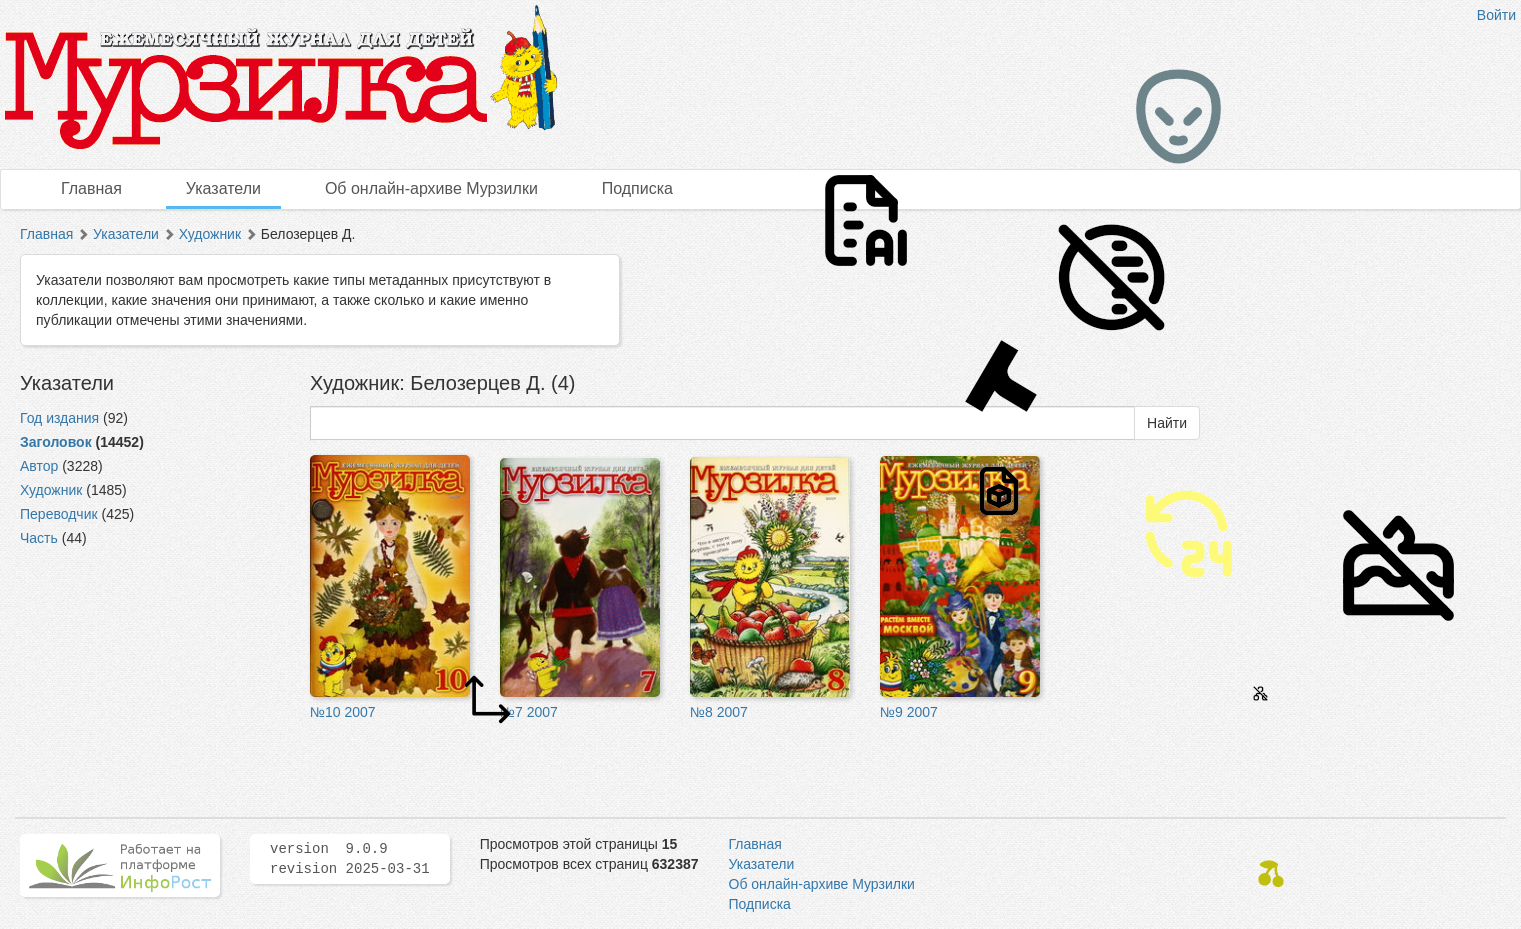 This screenshot has height=929, width=1521. What do you see at coordinates (1178, 116) in the screenshot?
I see `indicates sci-fi or extraterrestrial content` at bounding box center [1178, 116].